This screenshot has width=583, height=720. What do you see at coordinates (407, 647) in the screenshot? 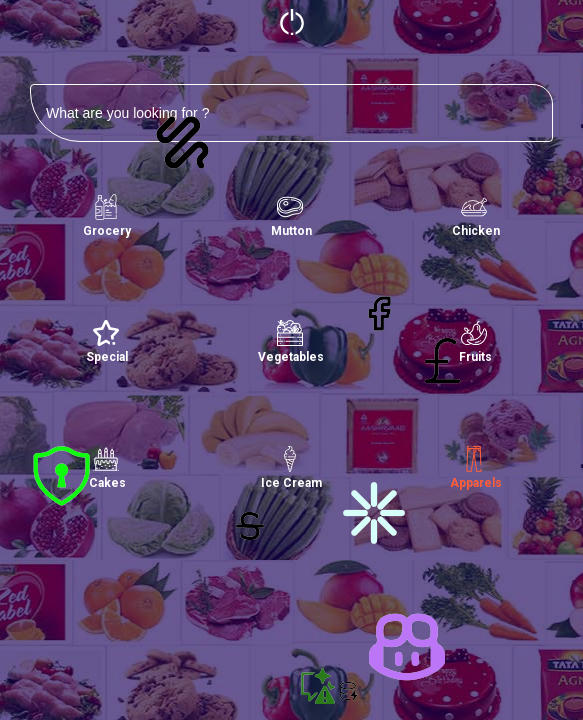
I see `access GitHub Copilot AI assistant` at bounding box center [407, 647].